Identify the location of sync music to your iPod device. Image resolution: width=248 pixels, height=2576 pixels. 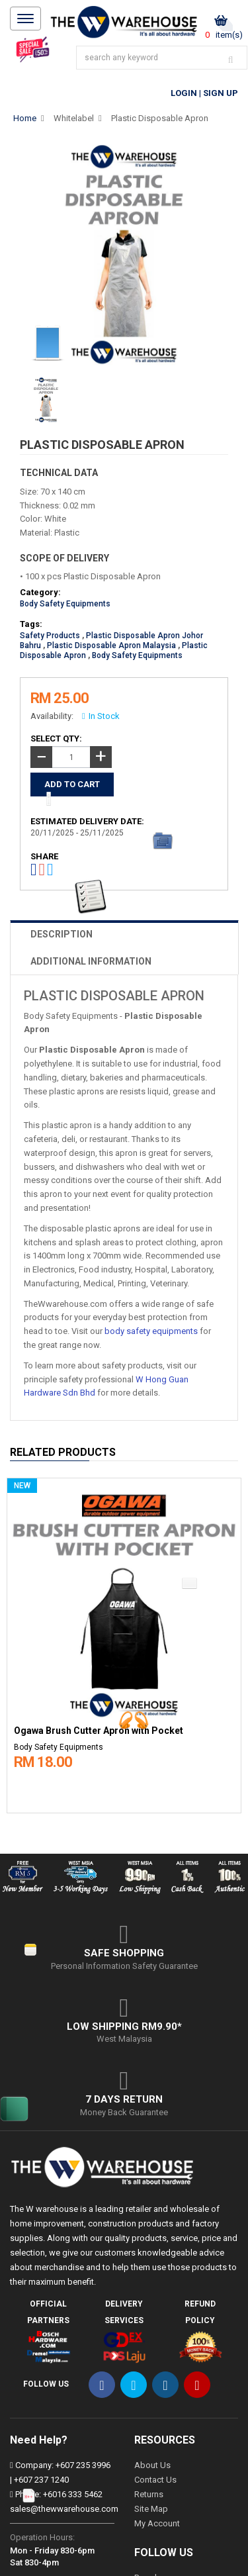
(48, 798).